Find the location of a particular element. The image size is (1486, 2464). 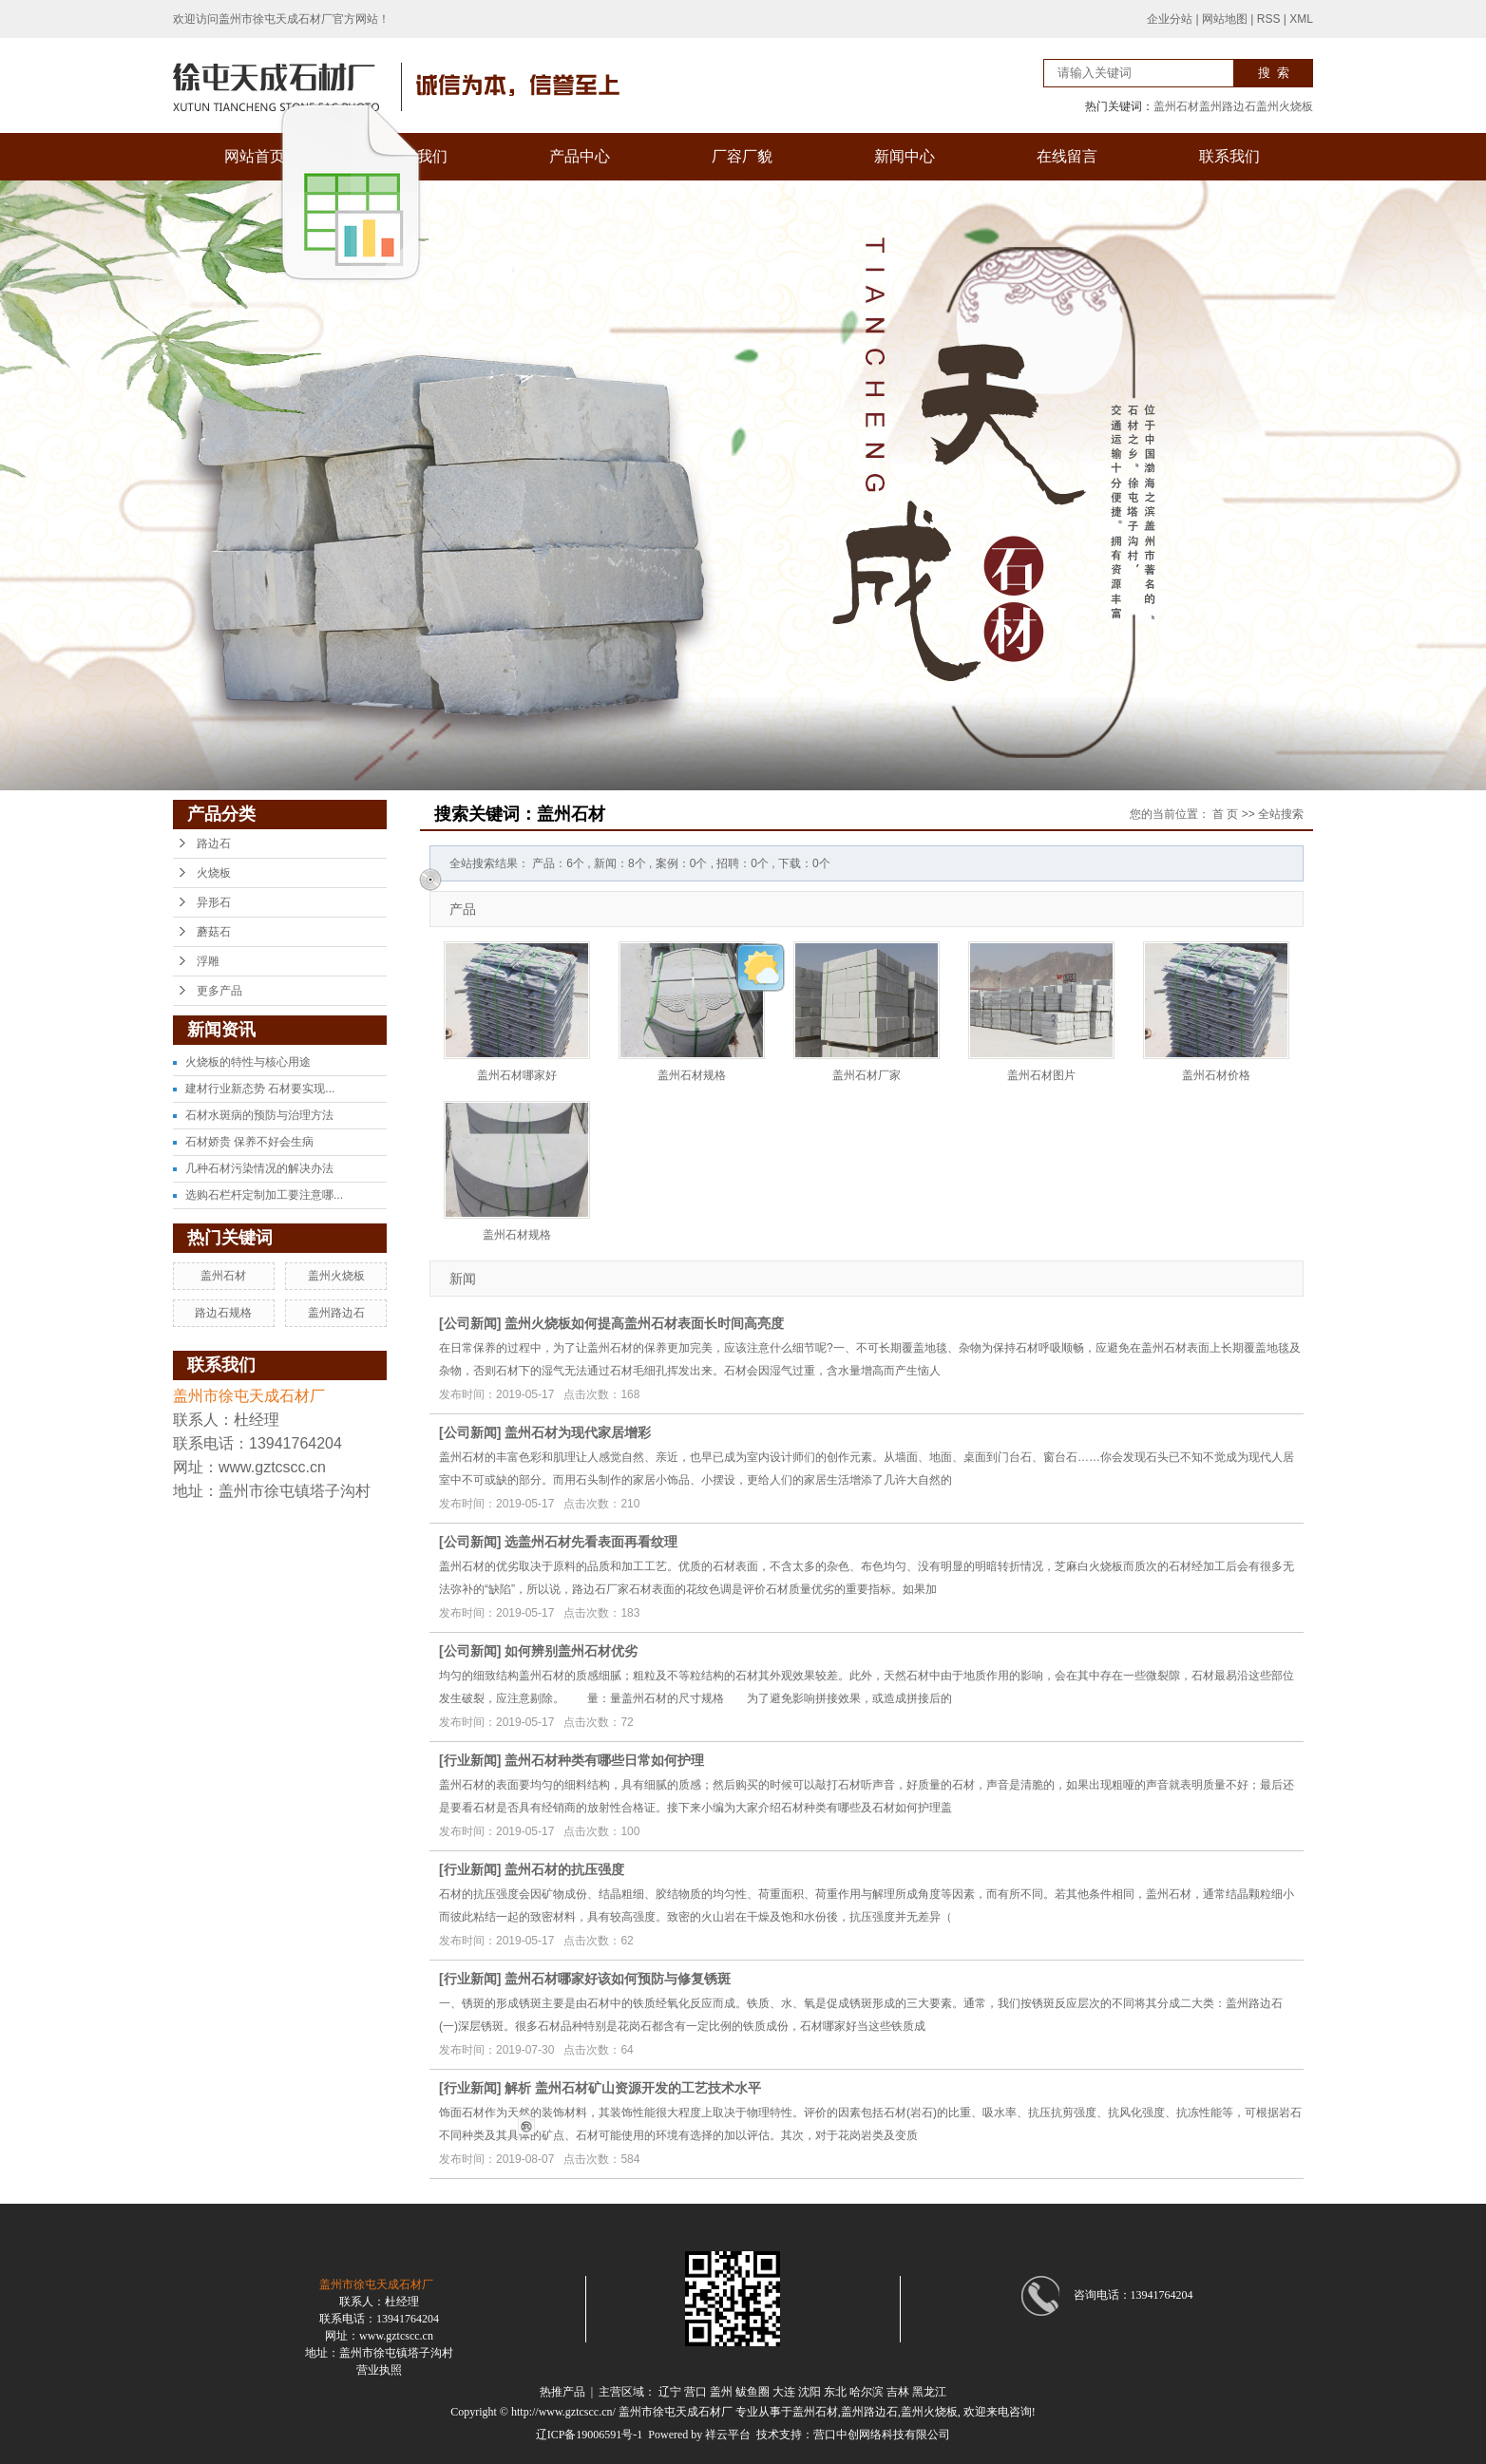

a rust programming language source file is located at coordinates (526, 2125).